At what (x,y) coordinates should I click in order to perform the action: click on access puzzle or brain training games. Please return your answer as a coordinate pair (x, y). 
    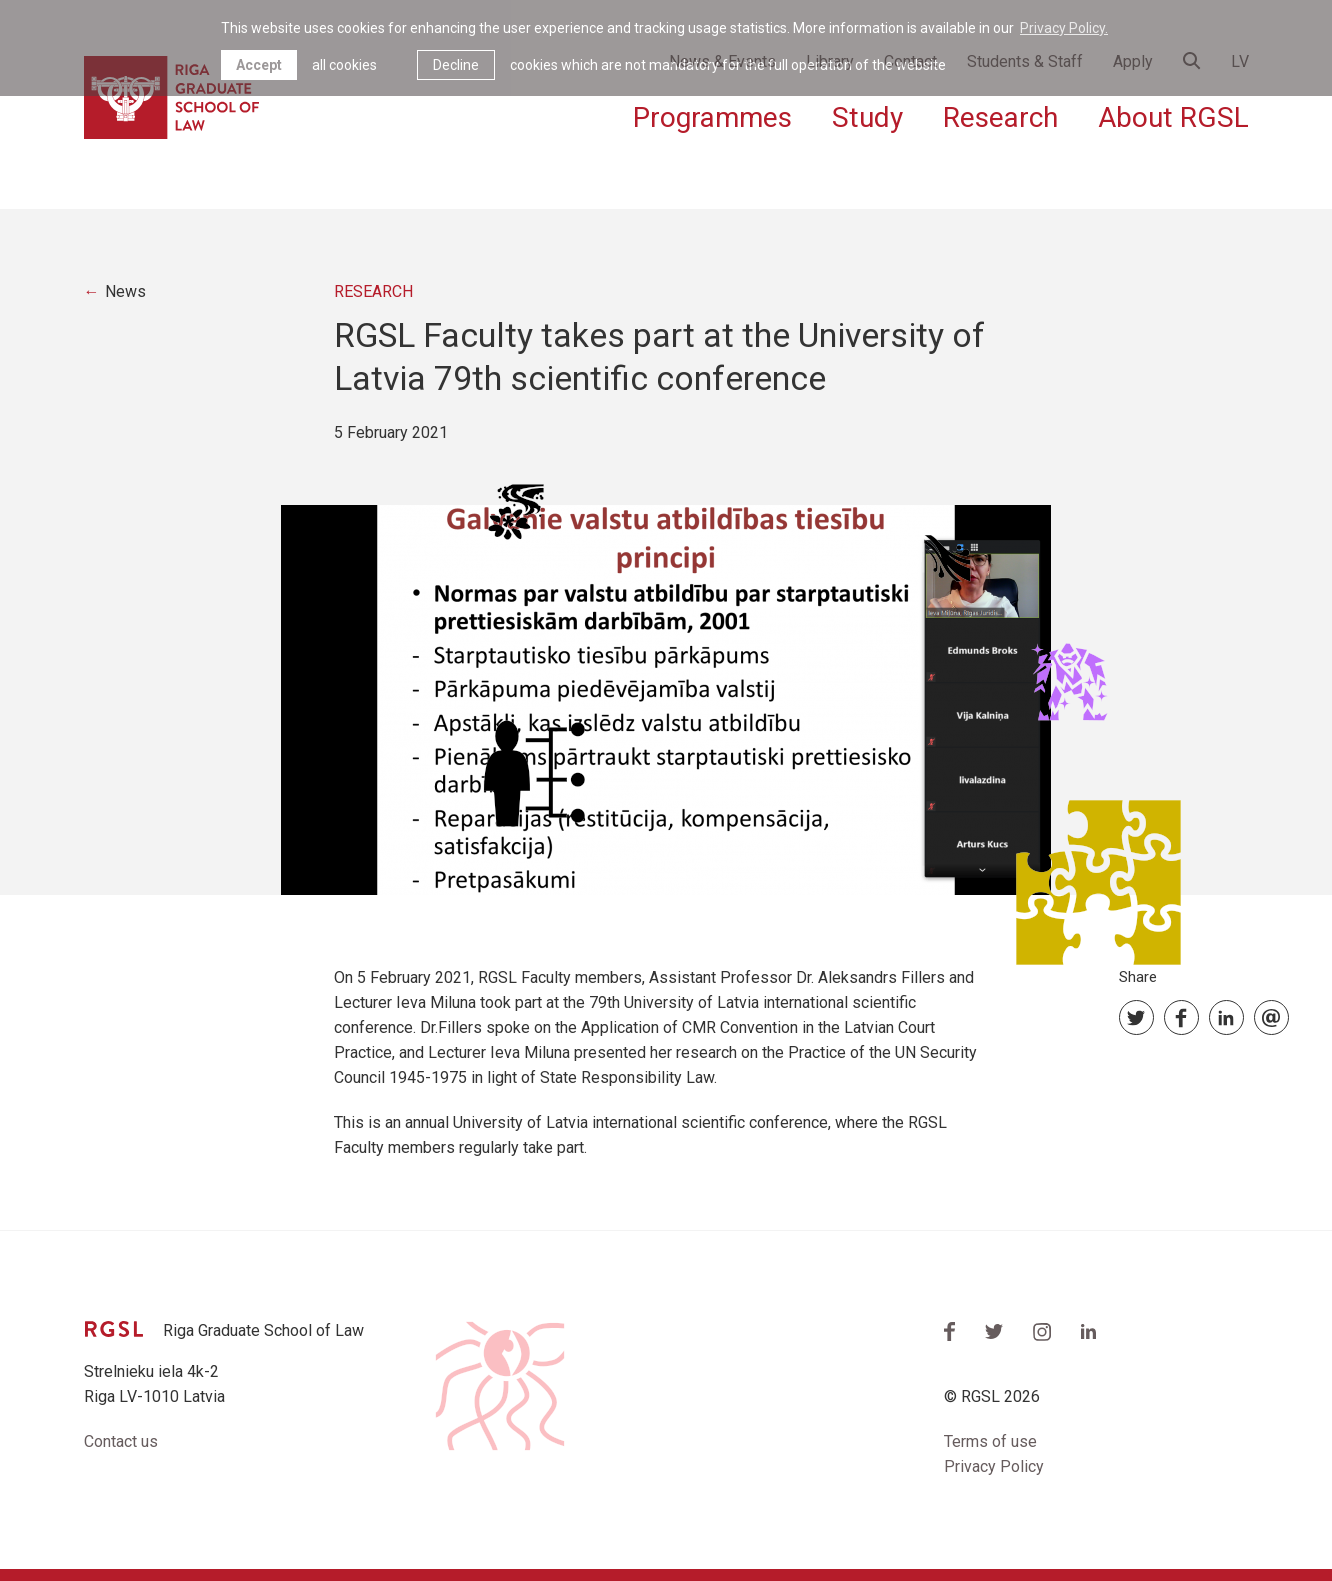
    Looking at the image, I should click on (1098, 882).